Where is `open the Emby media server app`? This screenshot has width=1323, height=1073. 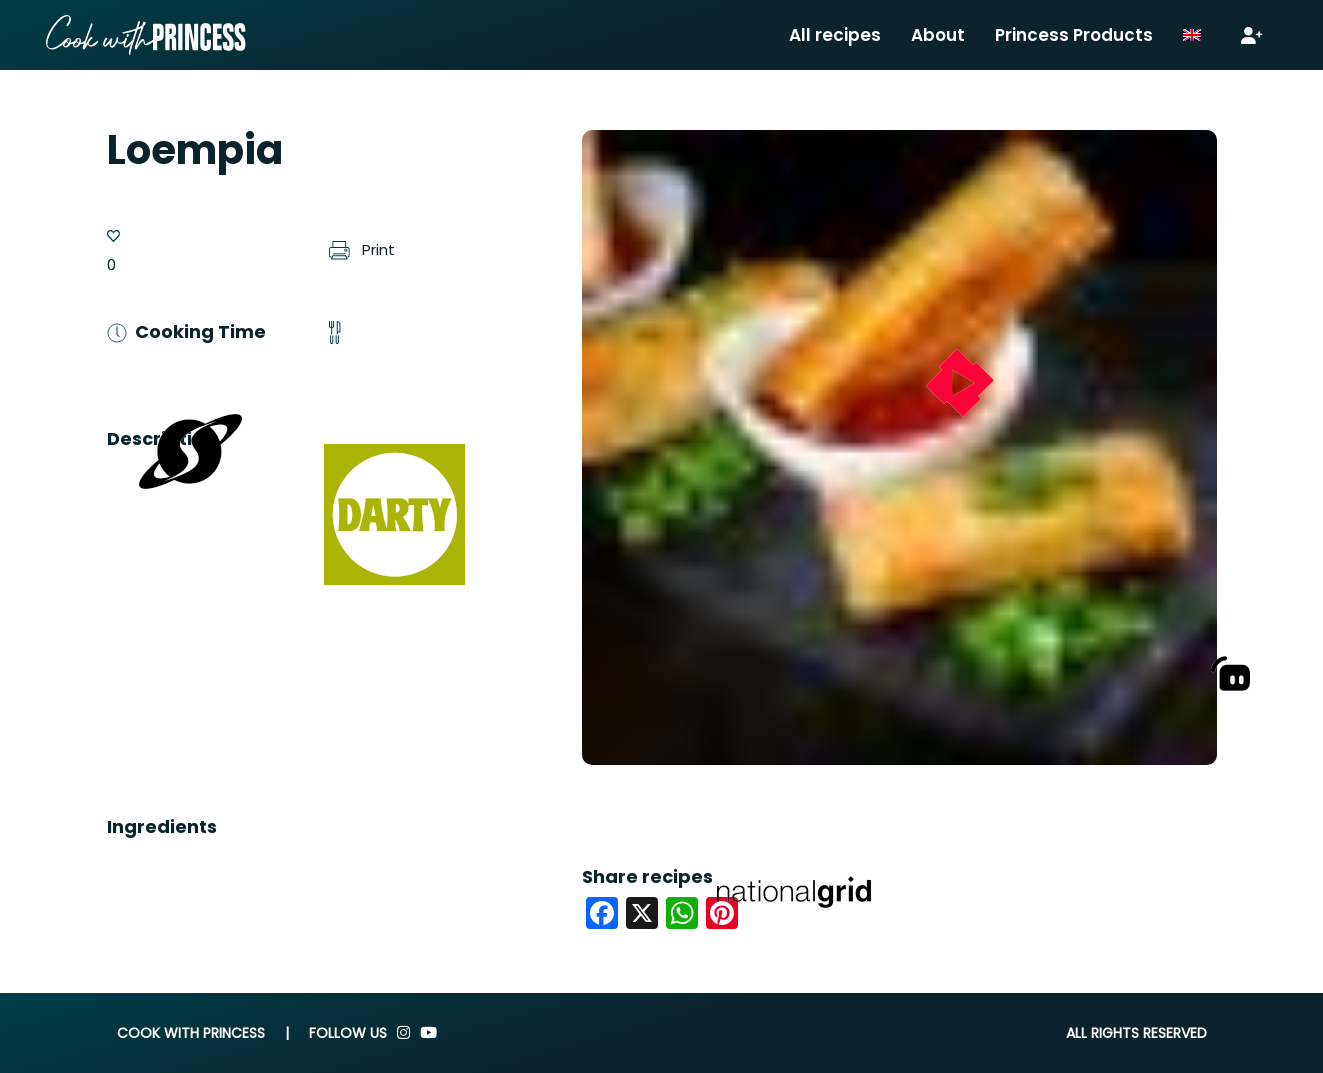 open the Emby media server app is located at coordinates (960, 383).